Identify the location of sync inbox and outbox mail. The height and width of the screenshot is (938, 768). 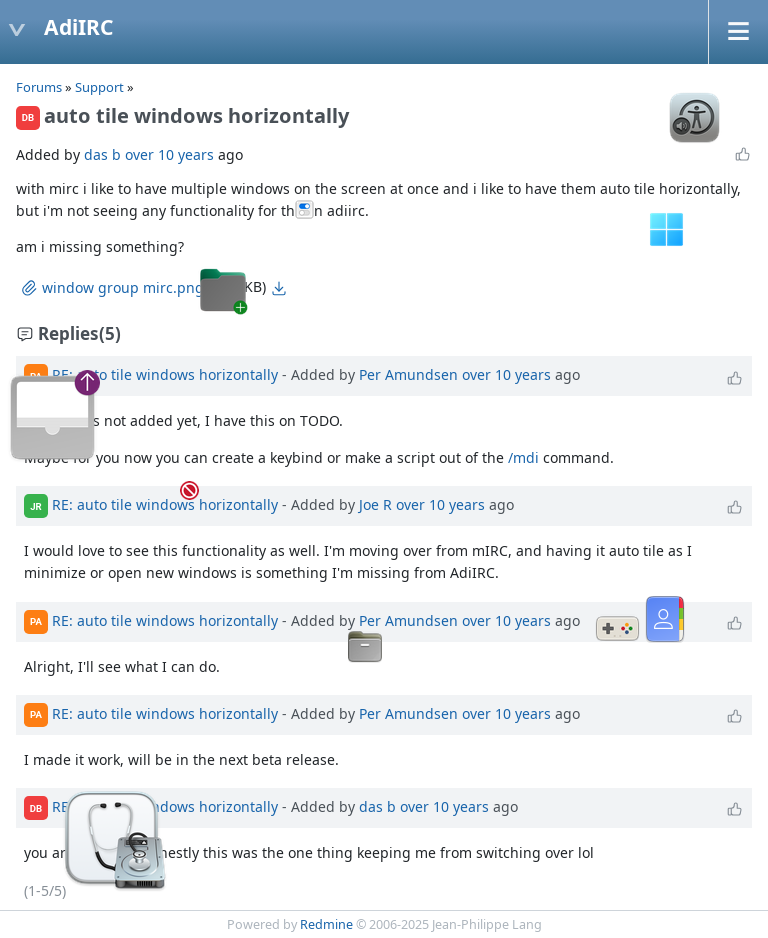
(52, 417).